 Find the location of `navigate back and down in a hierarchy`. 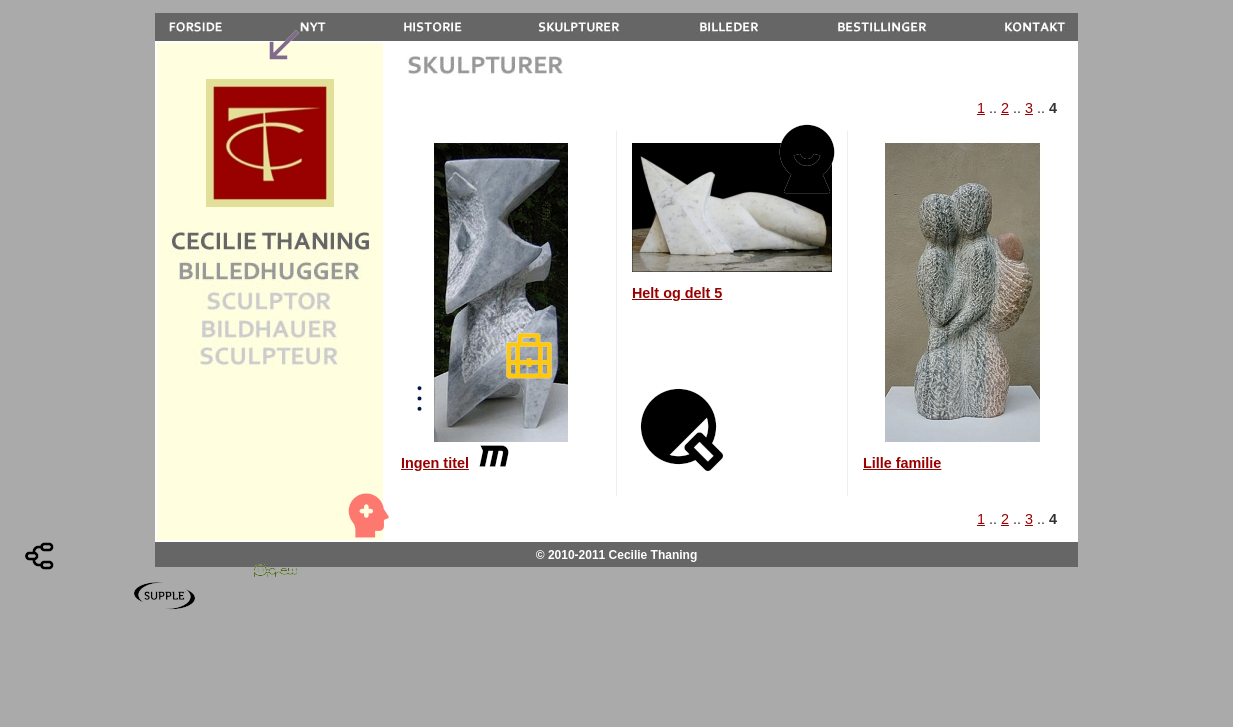

navigate back and down in a hierarchy is located at coordinates (283, 45).